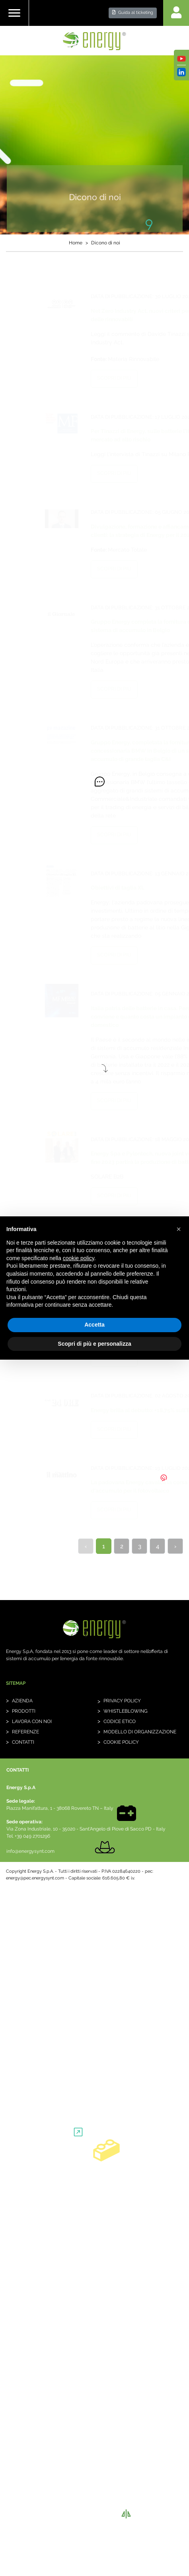  I want to click on adjust height or vertical size, so click(86, 1633).